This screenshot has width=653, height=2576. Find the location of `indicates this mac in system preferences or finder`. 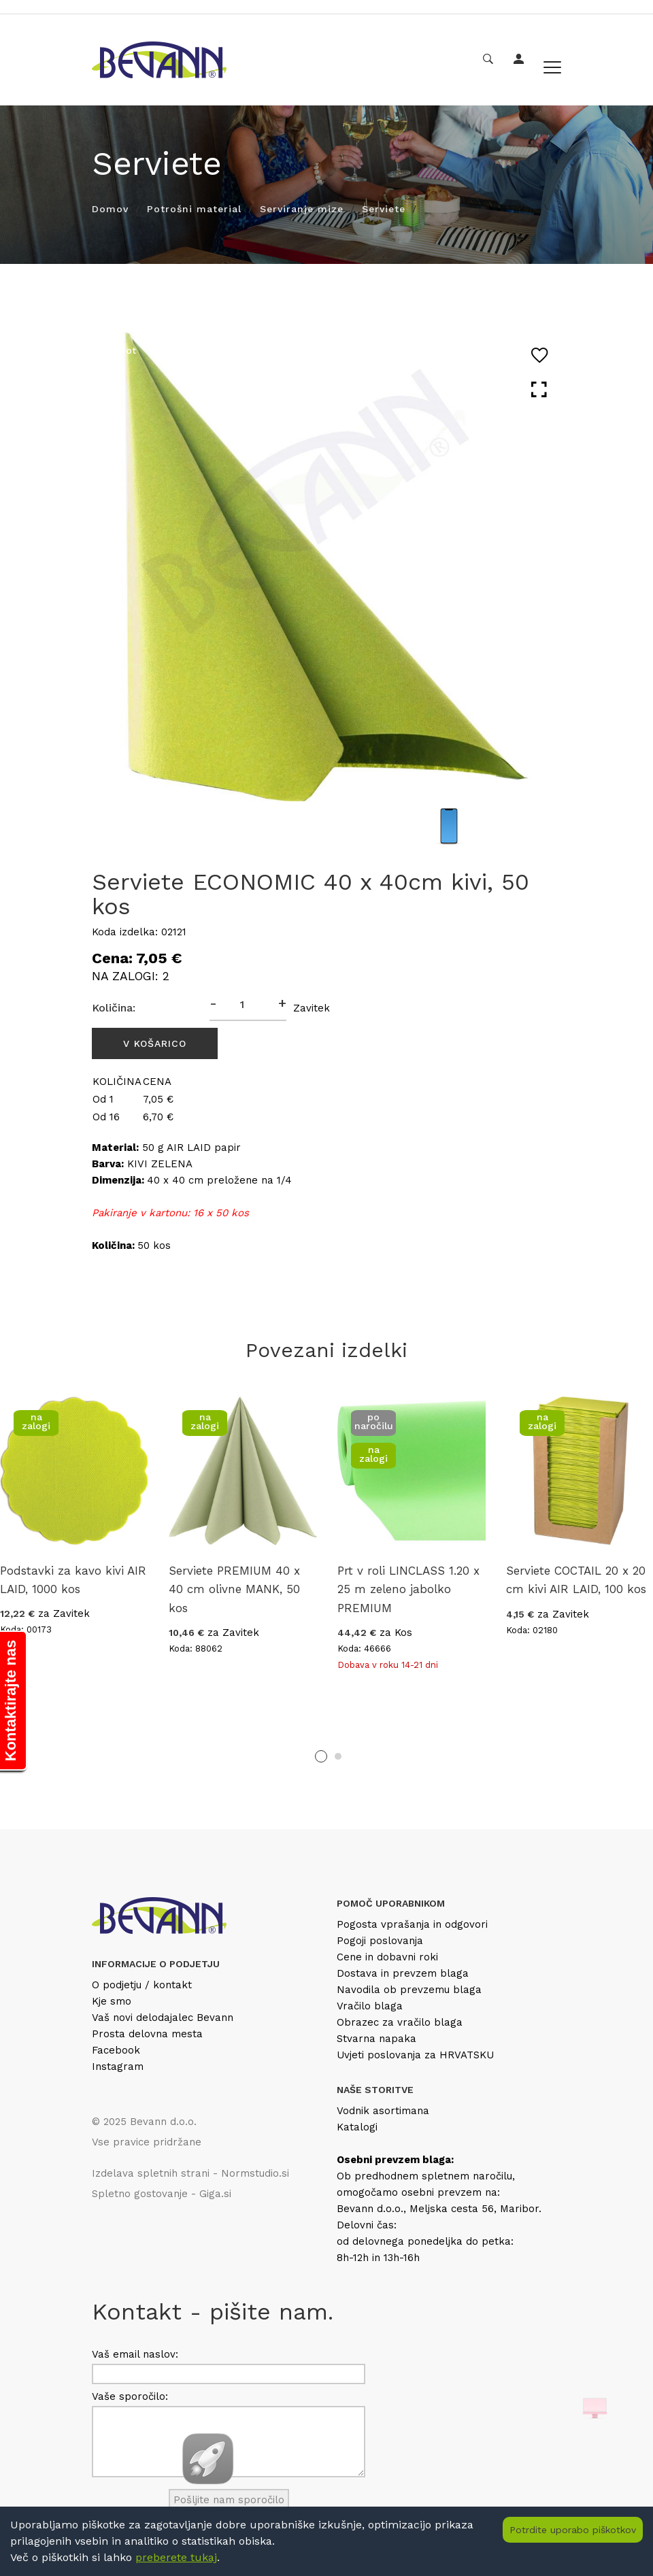

indicates this mac in system preferences or finder is located at coordinates (595, 2407).